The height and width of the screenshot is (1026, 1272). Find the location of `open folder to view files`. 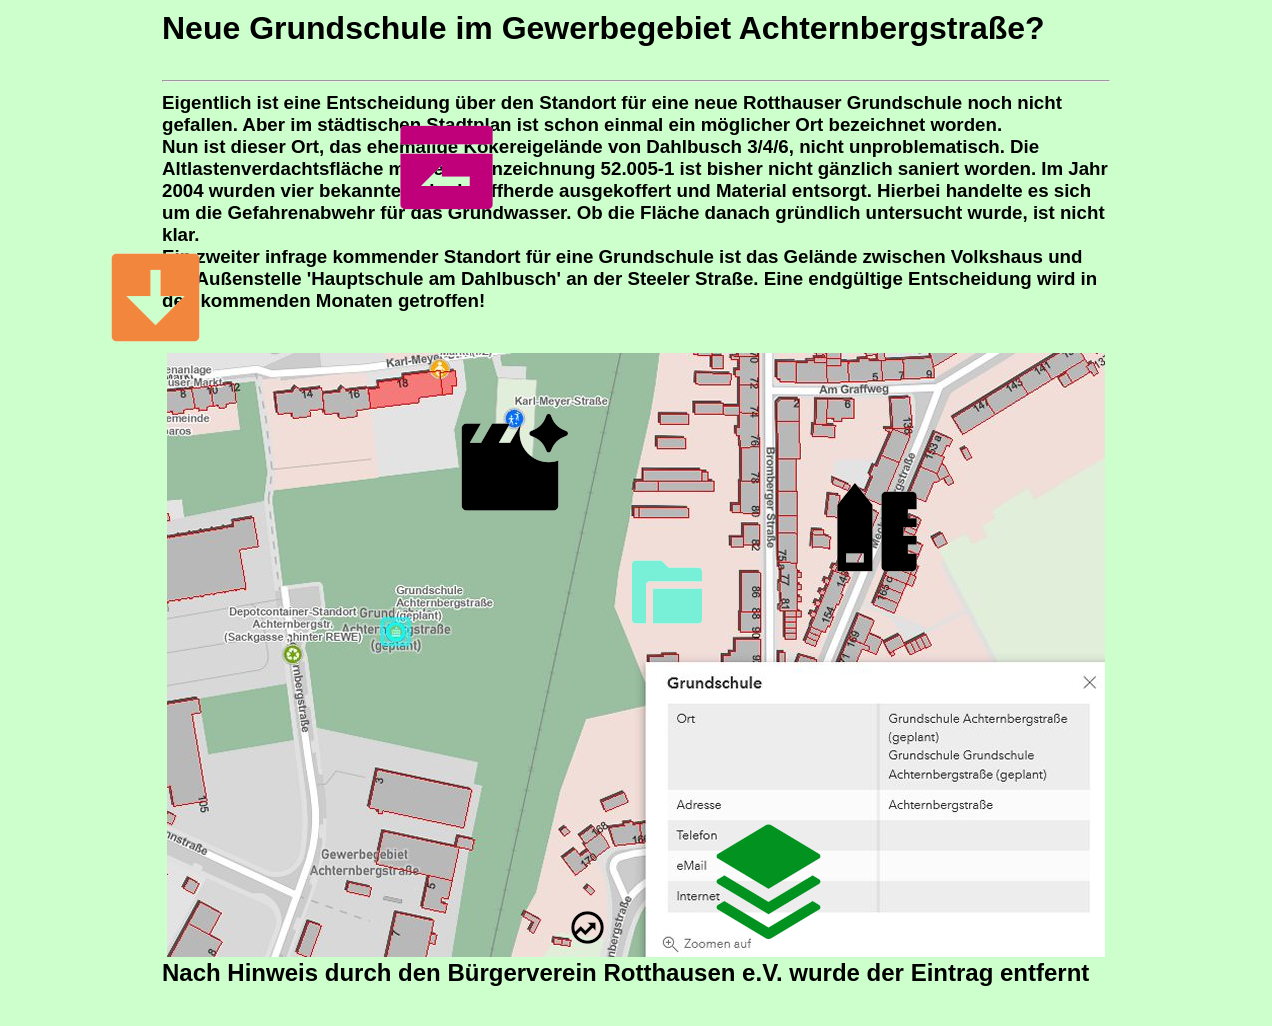

open folder to view files is located at coordinates (667, 592).